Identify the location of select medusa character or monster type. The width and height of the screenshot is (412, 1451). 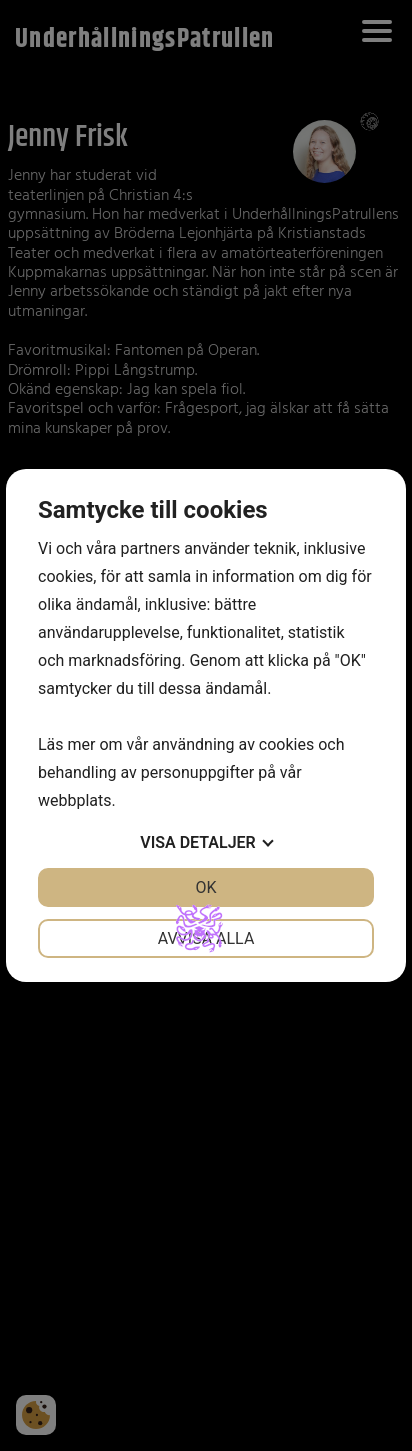
(199, 928).